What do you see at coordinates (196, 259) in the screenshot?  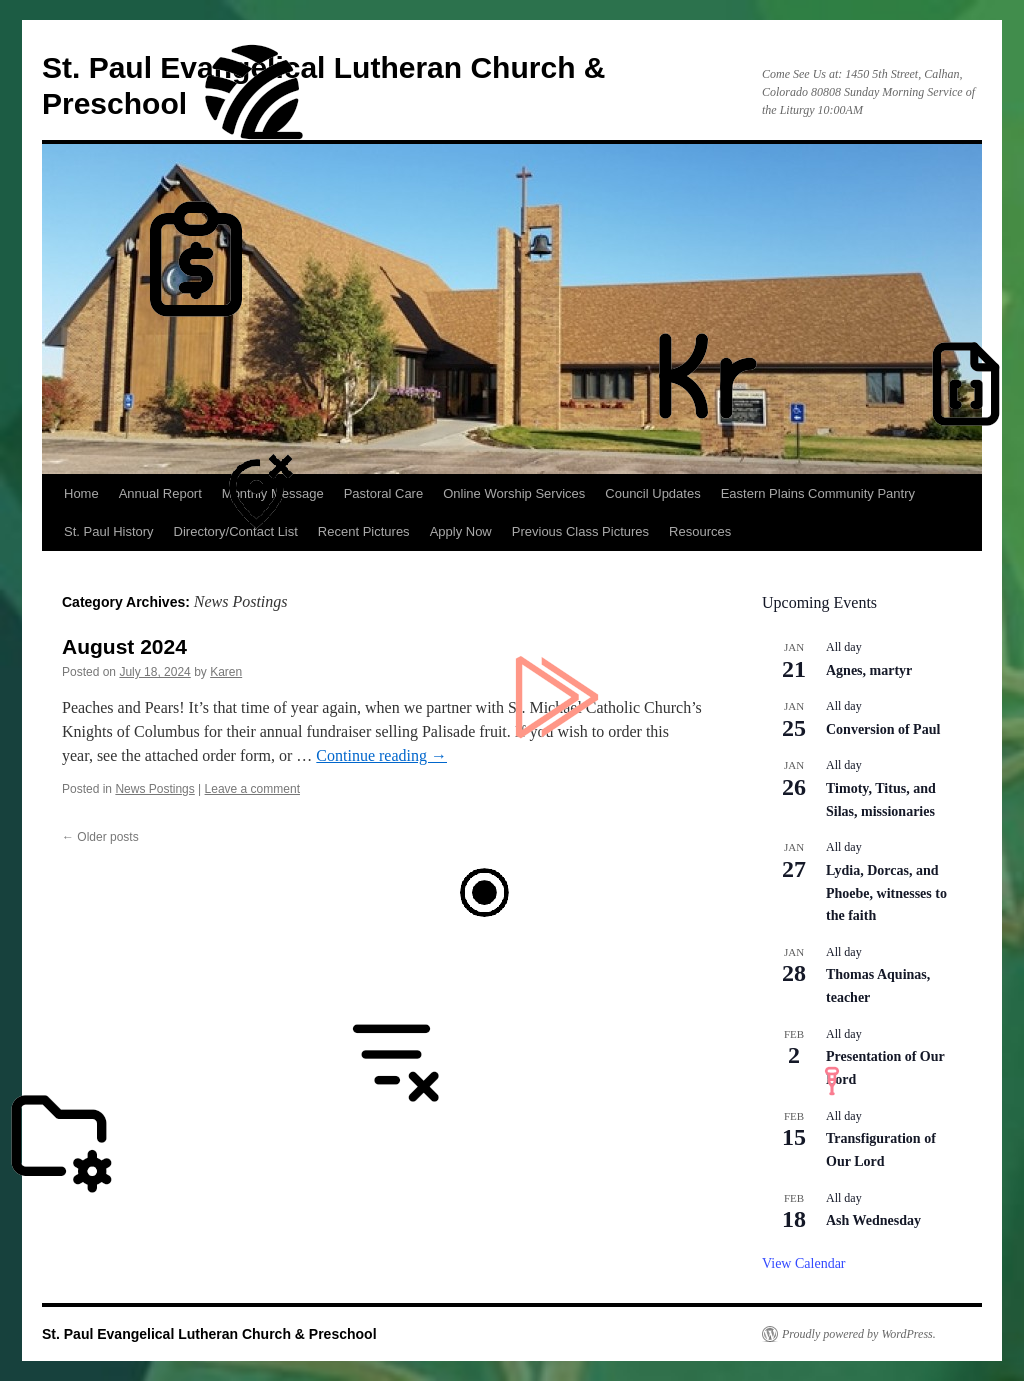 I see `view financial report` at bounding box center [196, 259].